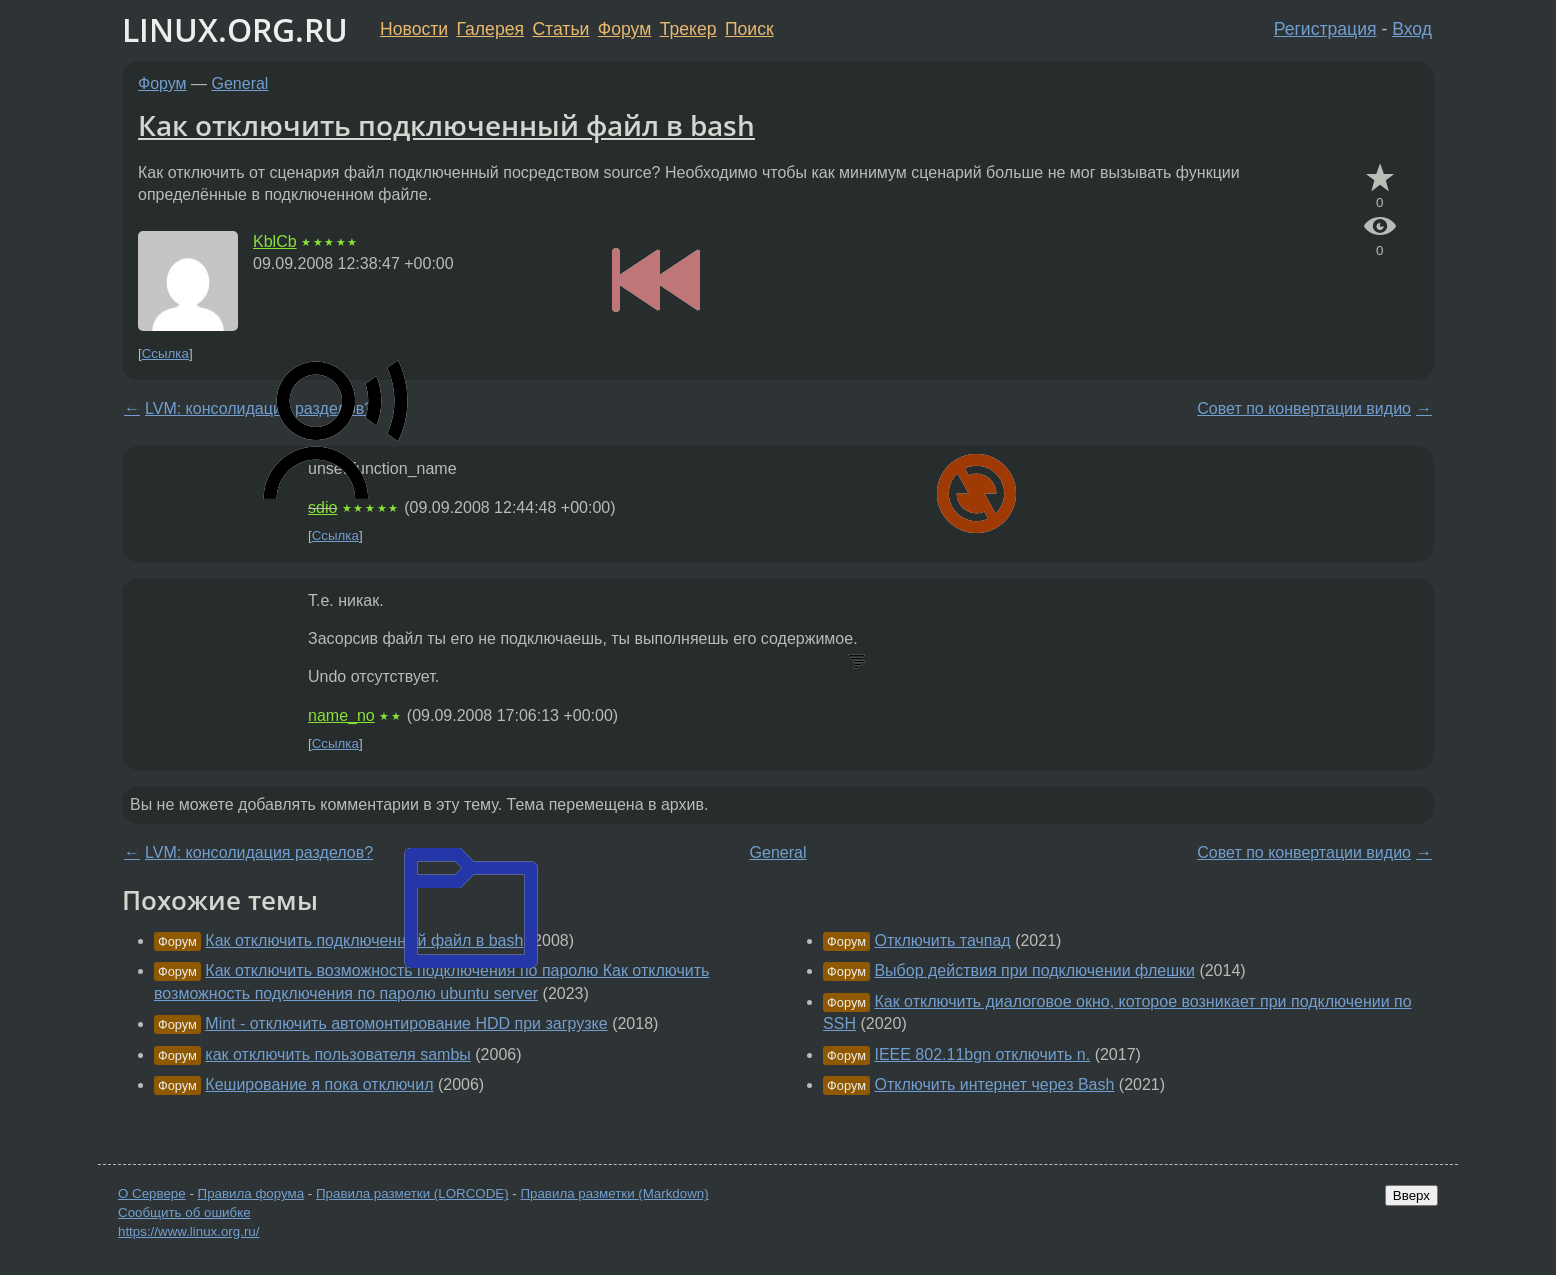 This screenshot has height=1275, width=1556. I want to click on indicates tornado or severe weather warning, so click(856, 661).